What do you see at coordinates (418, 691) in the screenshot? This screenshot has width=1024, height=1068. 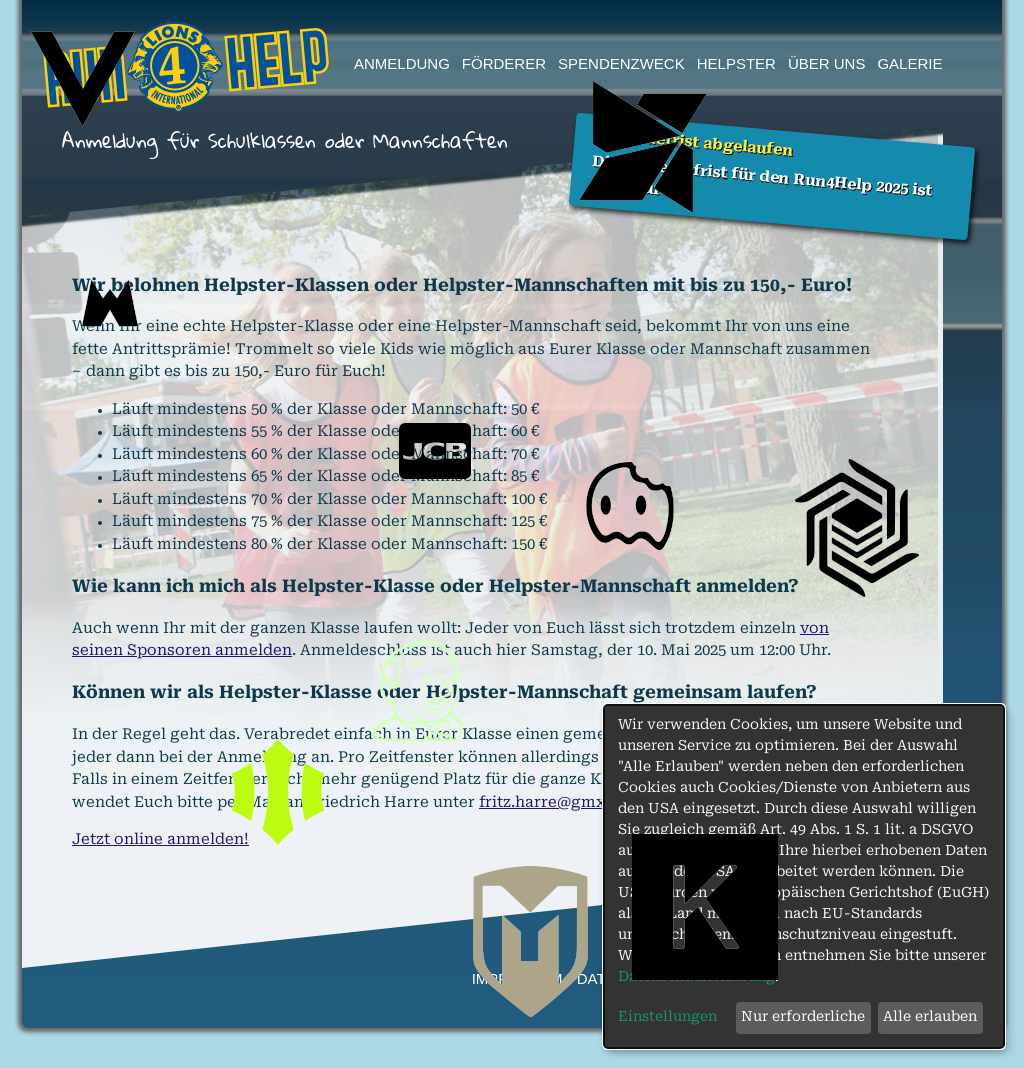 I see `Jenkins CI/CD automation server logo` at bounding box center [418, 691].